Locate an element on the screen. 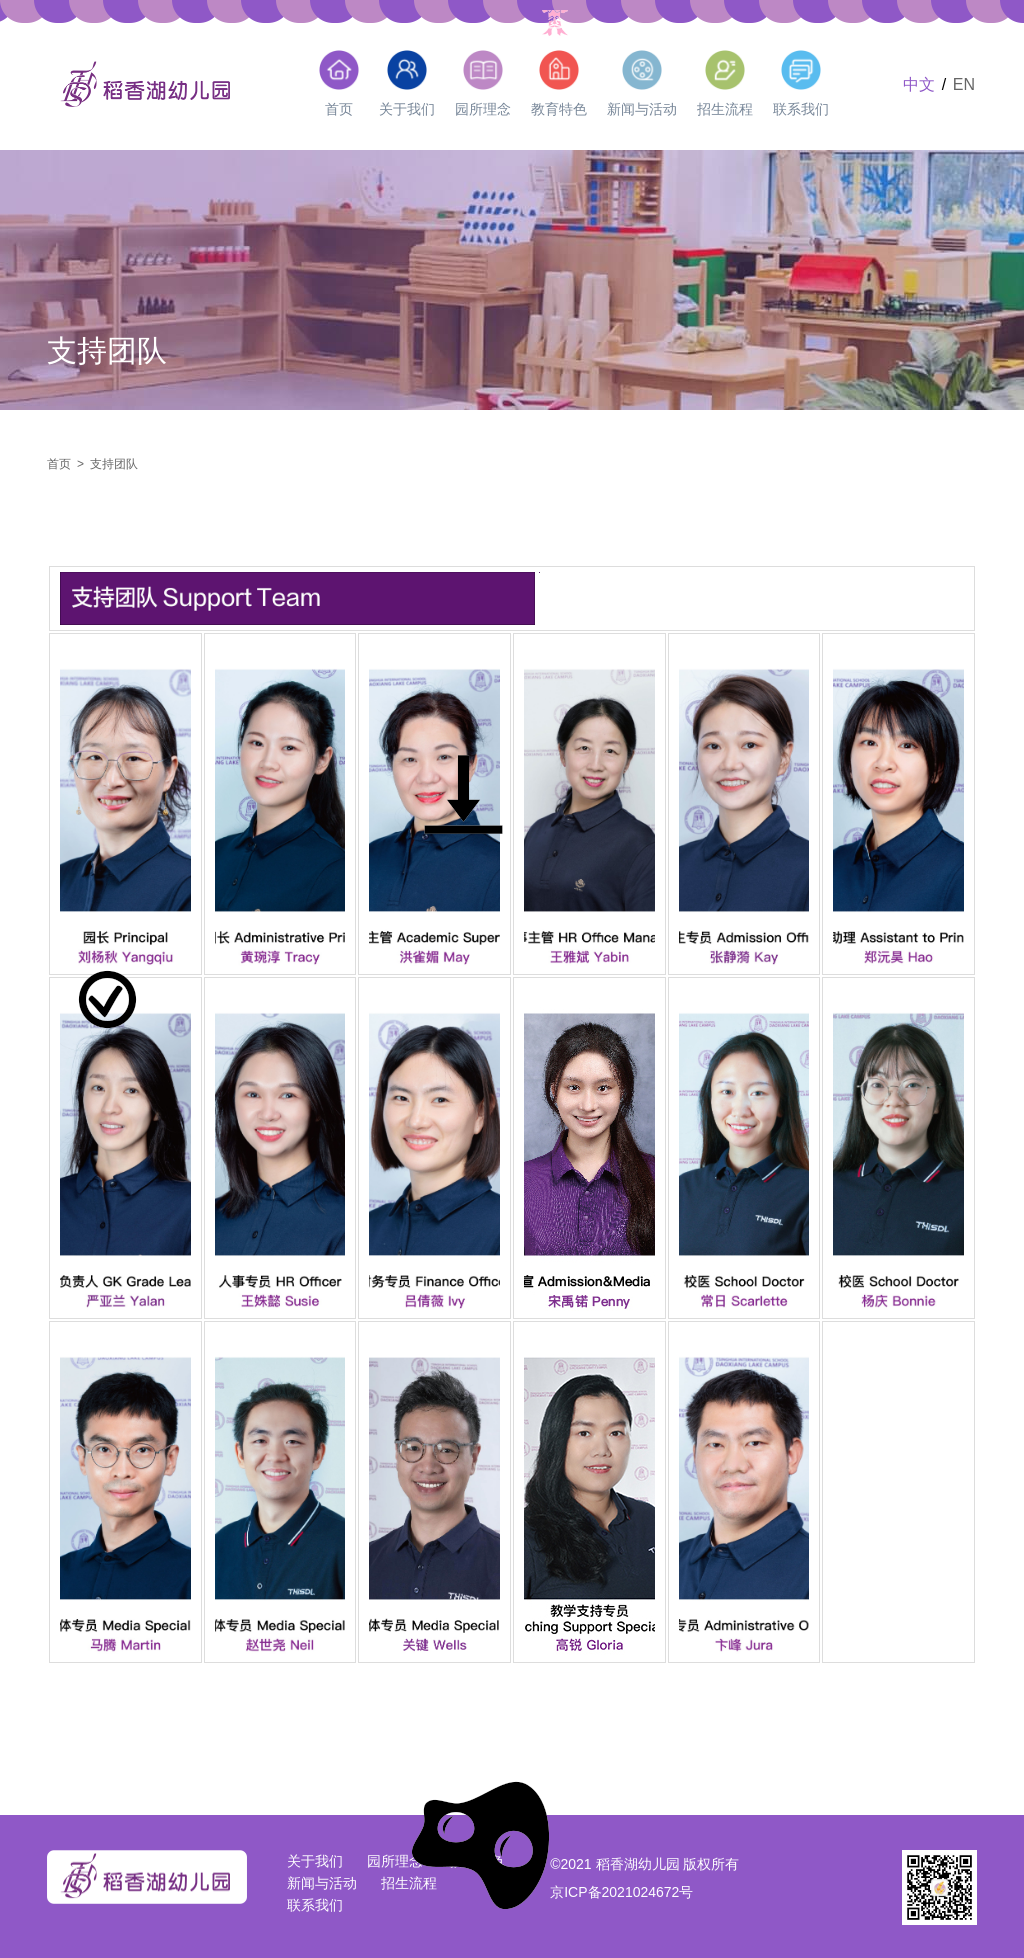 This screenshot has width=1024, height=1958. download or save a file is located at coordinates (463, 794).